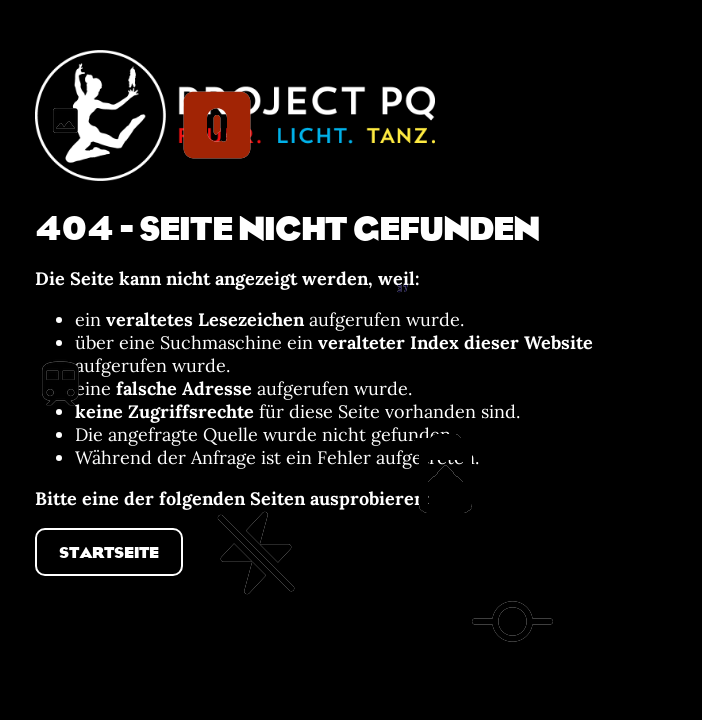  Describe the element at coordinates (668, 682) in the screenshot. I see `switch to list view` at that location.